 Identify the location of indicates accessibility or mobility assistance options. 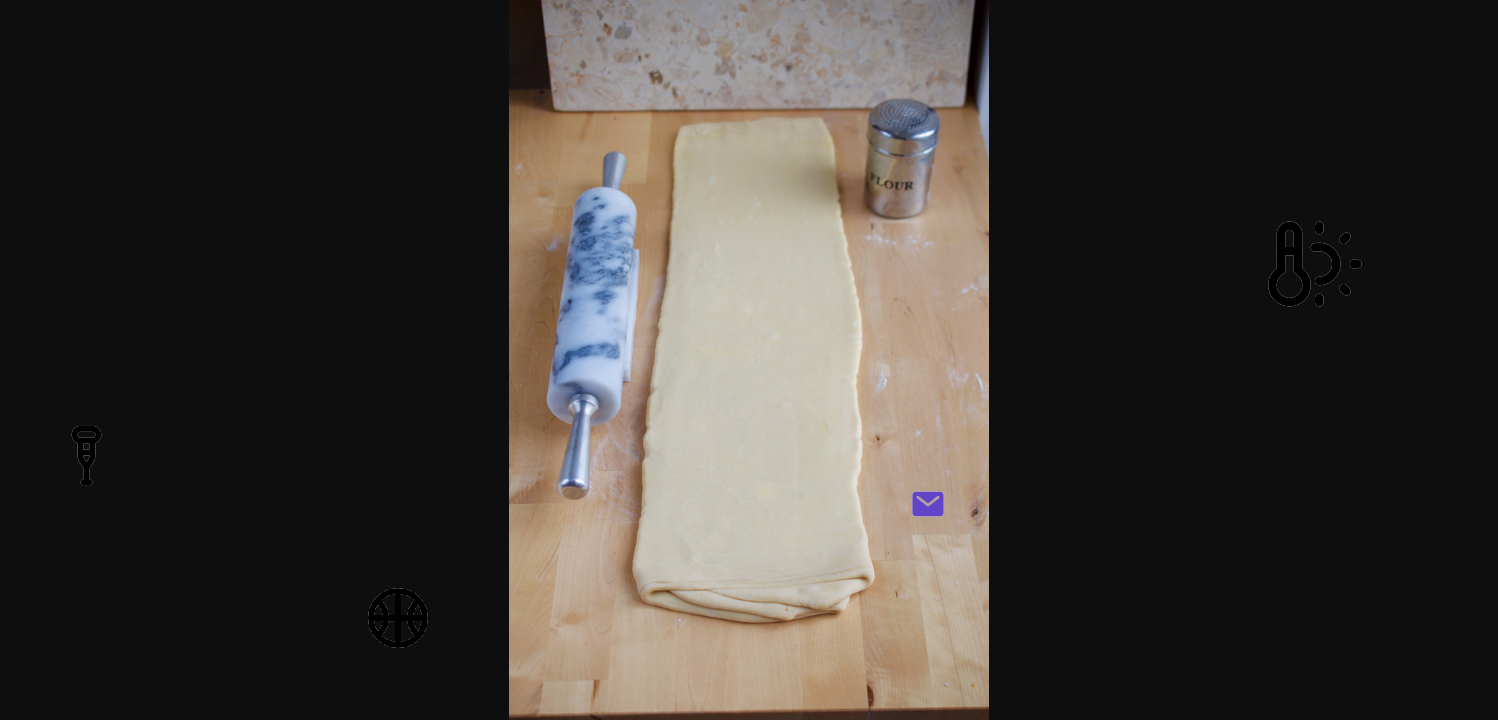
(86, 455).